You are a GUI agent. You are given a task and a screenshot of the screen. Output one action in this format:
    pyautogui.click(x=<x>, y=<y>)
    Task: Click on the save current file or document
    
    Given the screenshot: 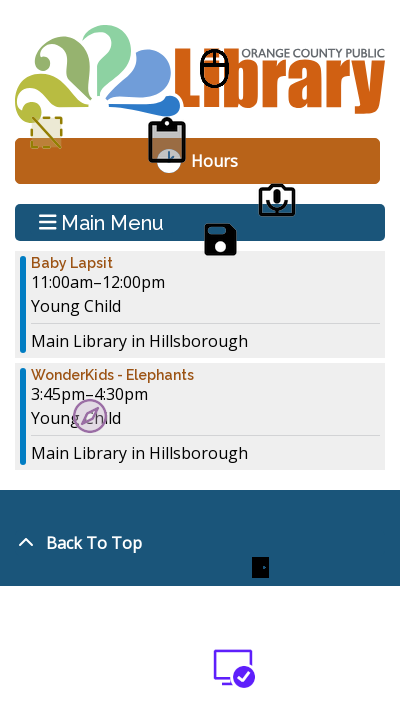 What is the action you would take?
    pyautogui.click(x=220, y=239)
    